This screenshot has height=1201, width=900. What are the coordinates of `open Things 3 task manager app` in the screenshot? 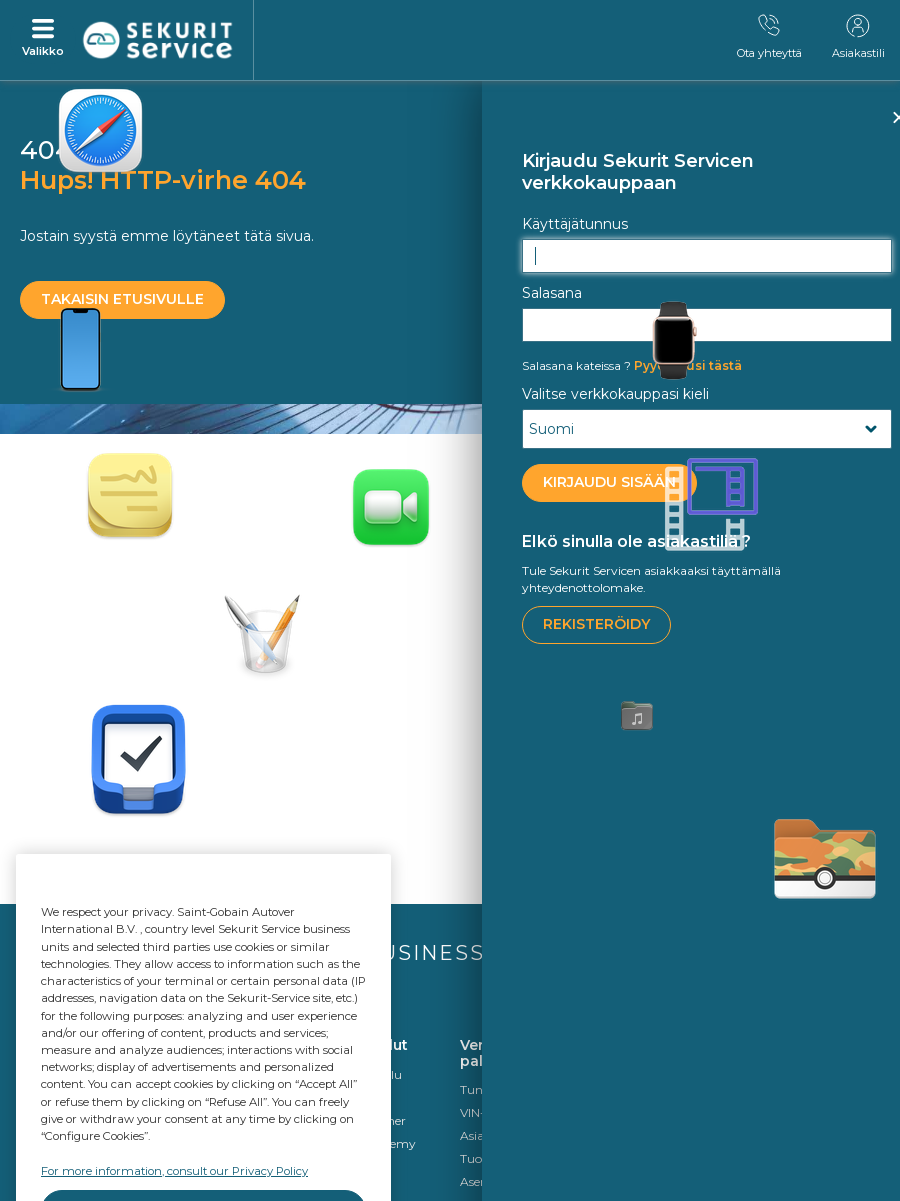 It's located at (138, 759).